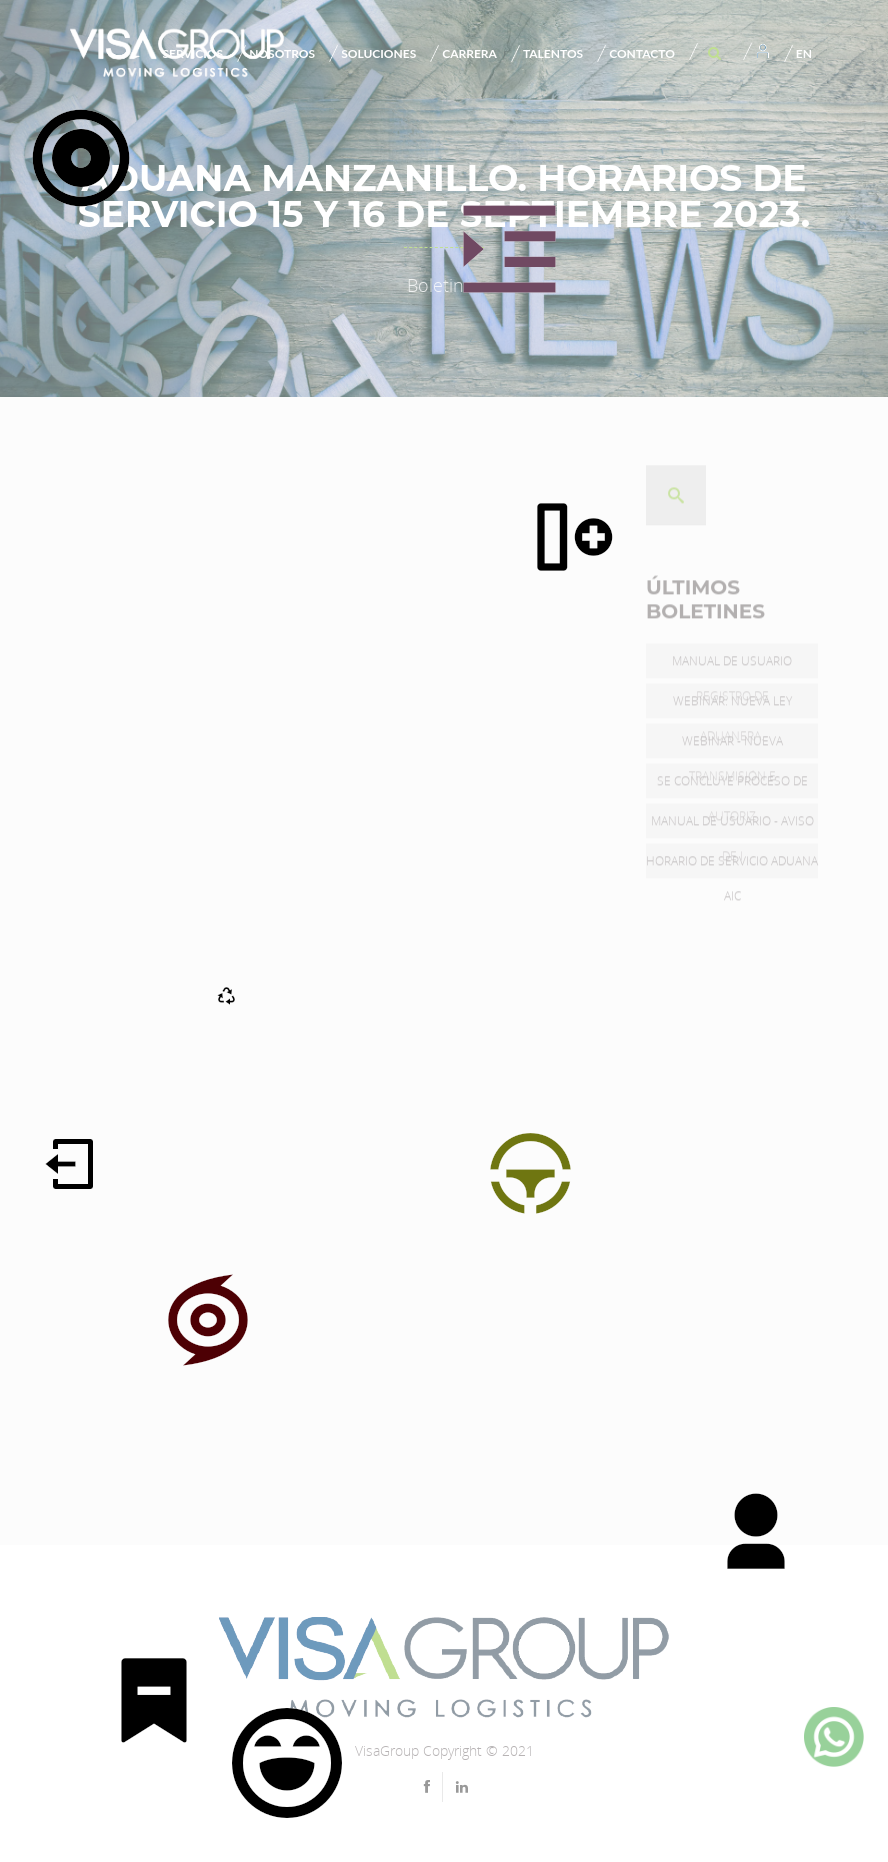 This screenshot has height=1862, width=888. Describe the element at coordinates (756, 1533) in the screenshot. I see `view your profile` at that location.